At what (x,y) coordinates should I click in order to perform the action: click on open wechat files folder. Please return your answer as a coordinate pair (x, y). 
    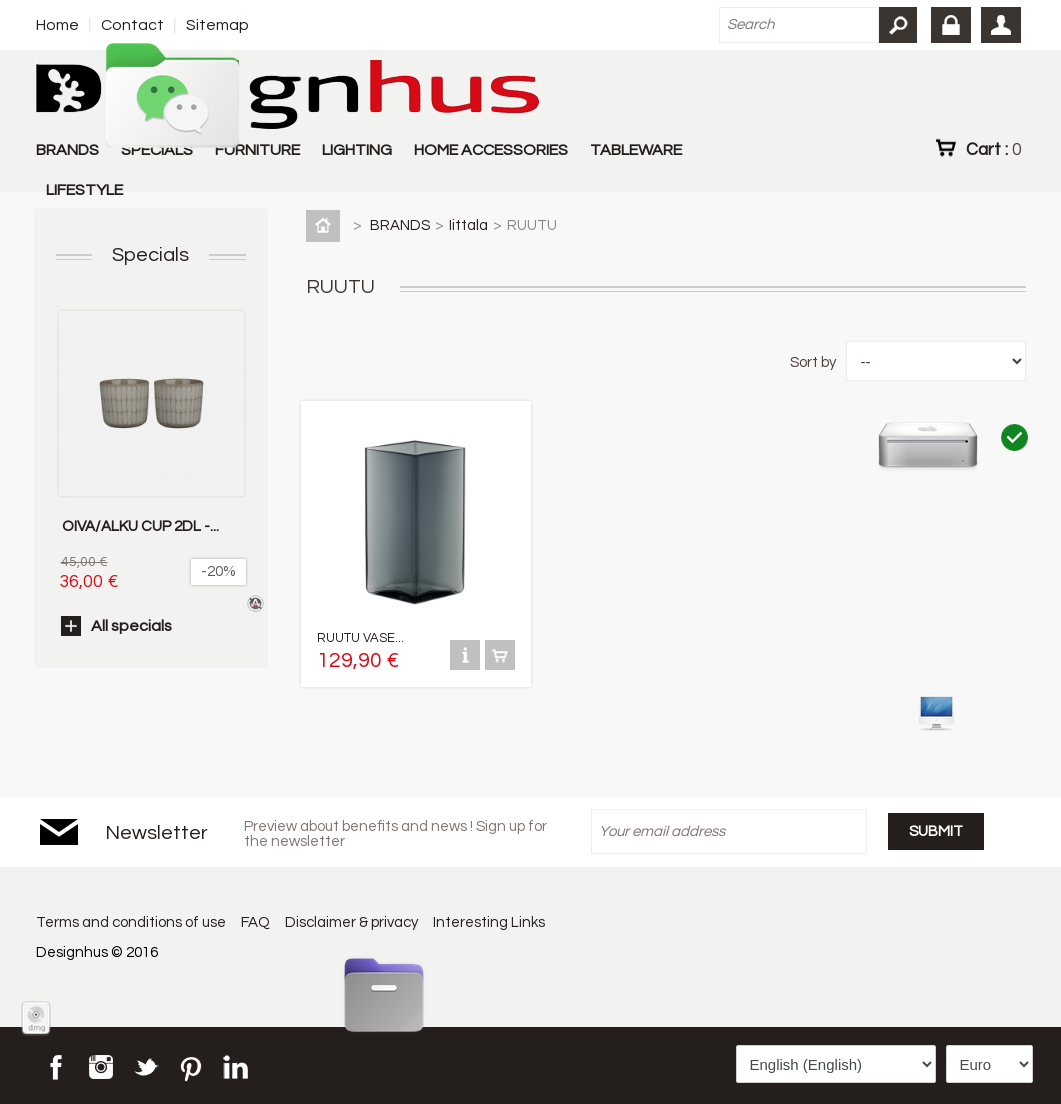
    Looking at the image, I should click on (172, 99).